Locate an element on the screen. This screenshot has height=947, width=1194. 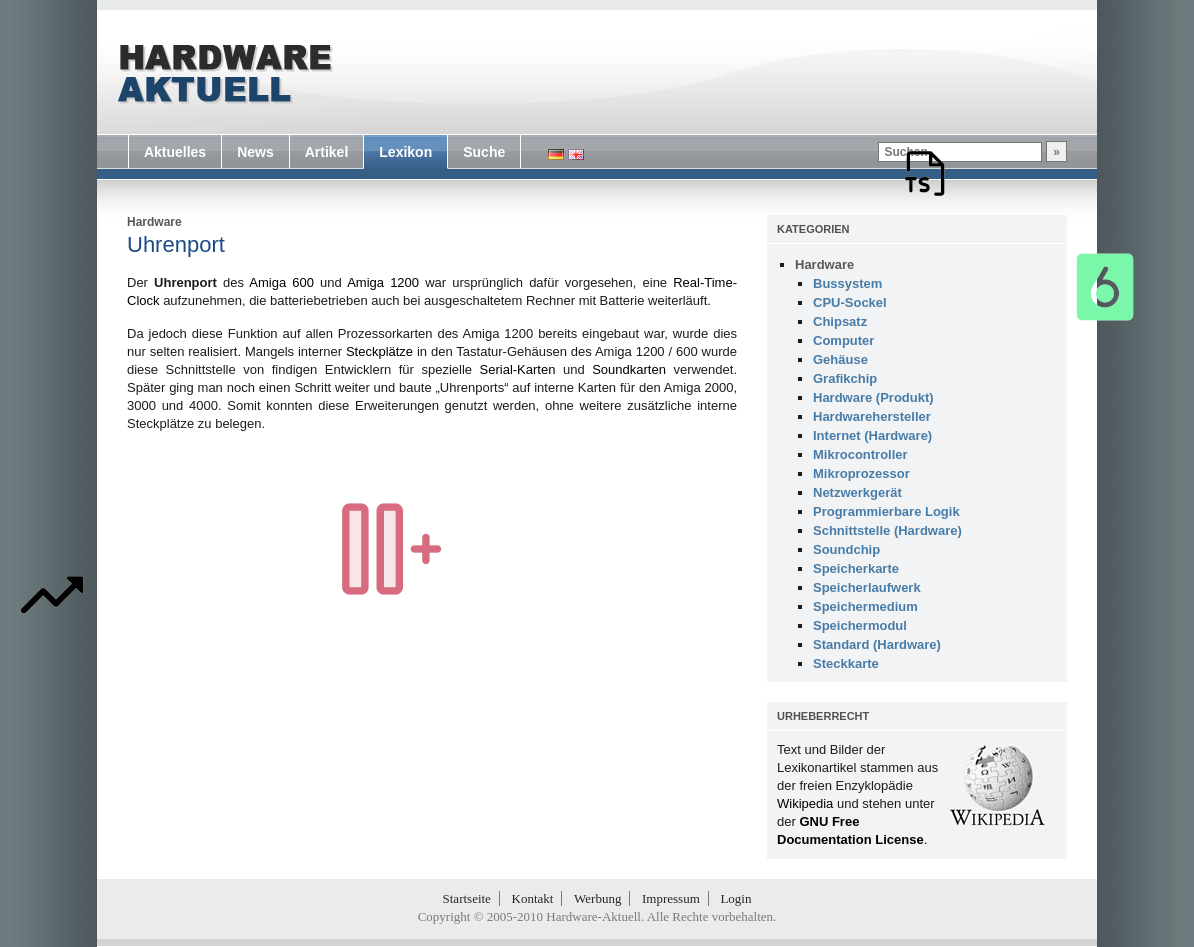
add a new column to the right is located at coordinates (384, 549).